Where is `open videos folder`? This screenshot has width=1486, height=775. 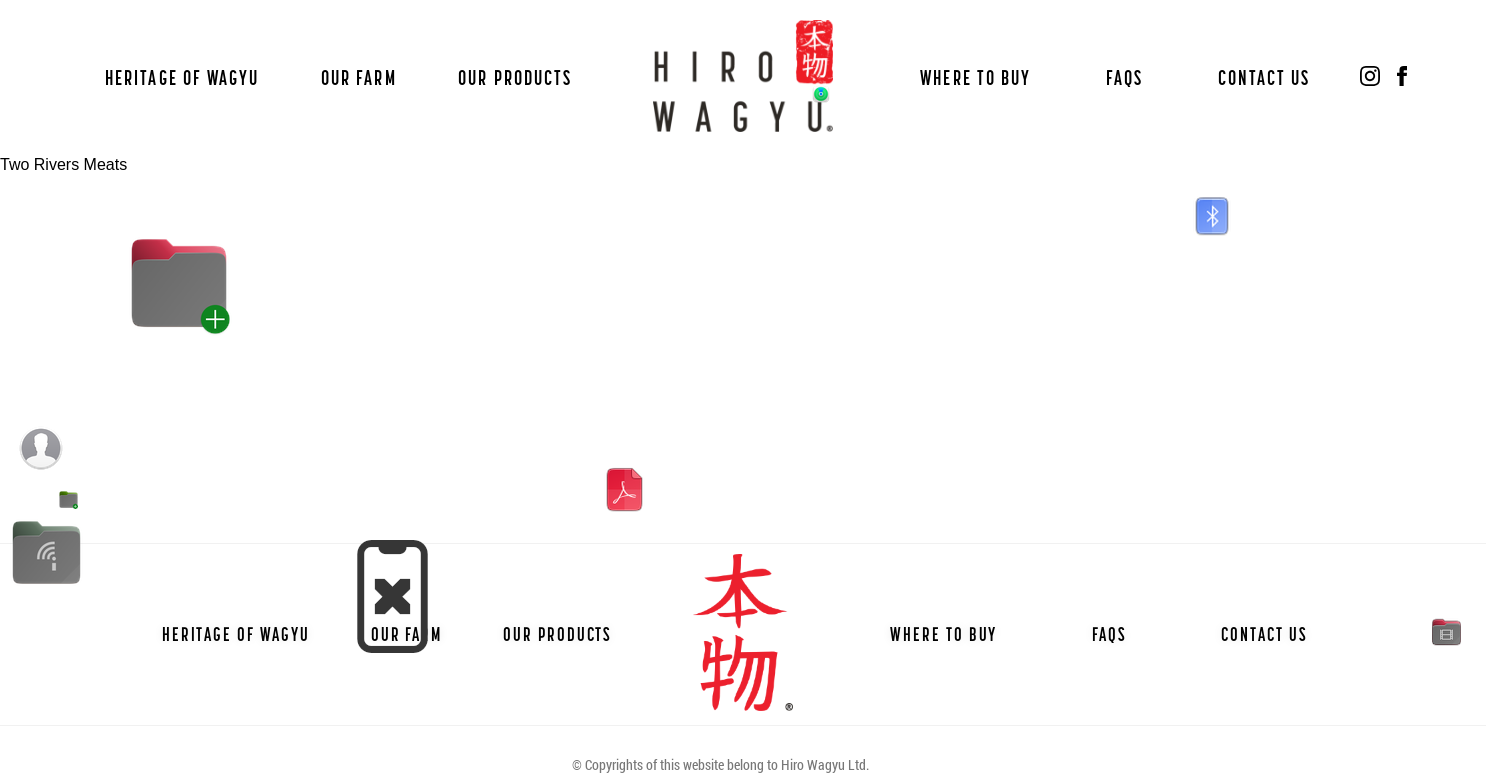
open videos folder is located at coordinates (1446, 631).